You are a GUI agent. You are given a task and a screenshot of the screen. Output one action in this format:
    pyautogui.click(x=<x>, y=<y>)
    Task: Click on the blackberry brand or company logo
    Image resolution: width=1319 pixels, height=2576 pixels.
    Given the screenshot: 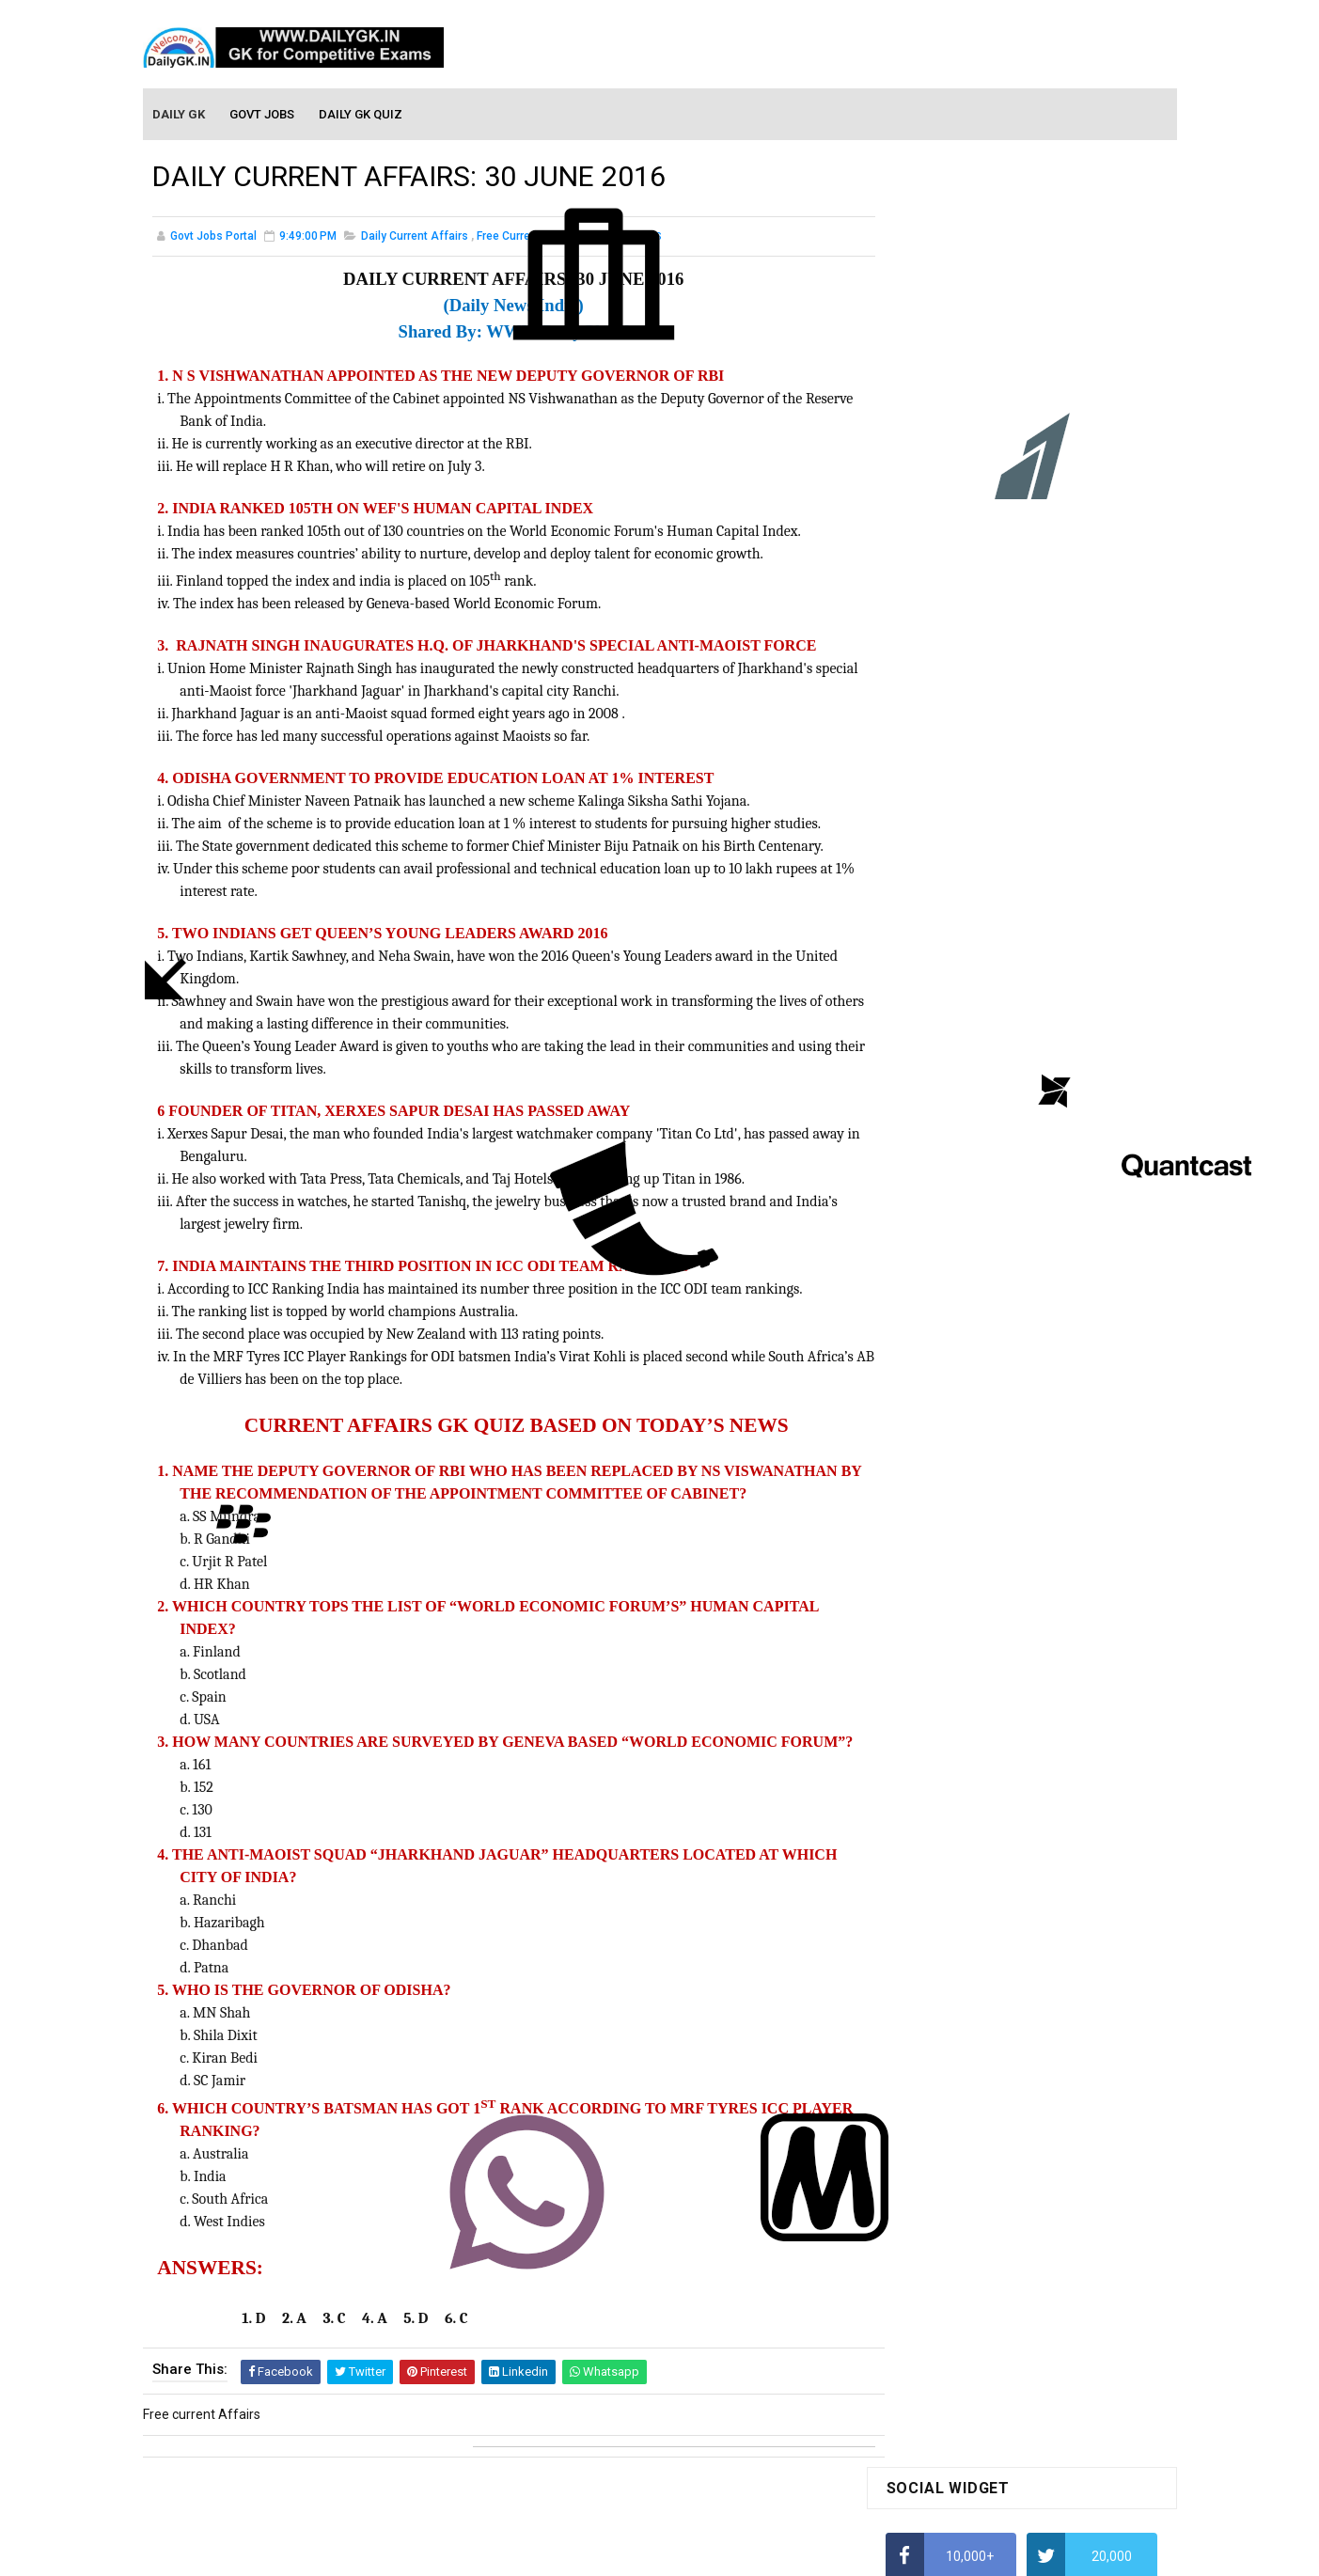 What is the action you would take?
    pyautogui.click(x=243, y=1524)
    